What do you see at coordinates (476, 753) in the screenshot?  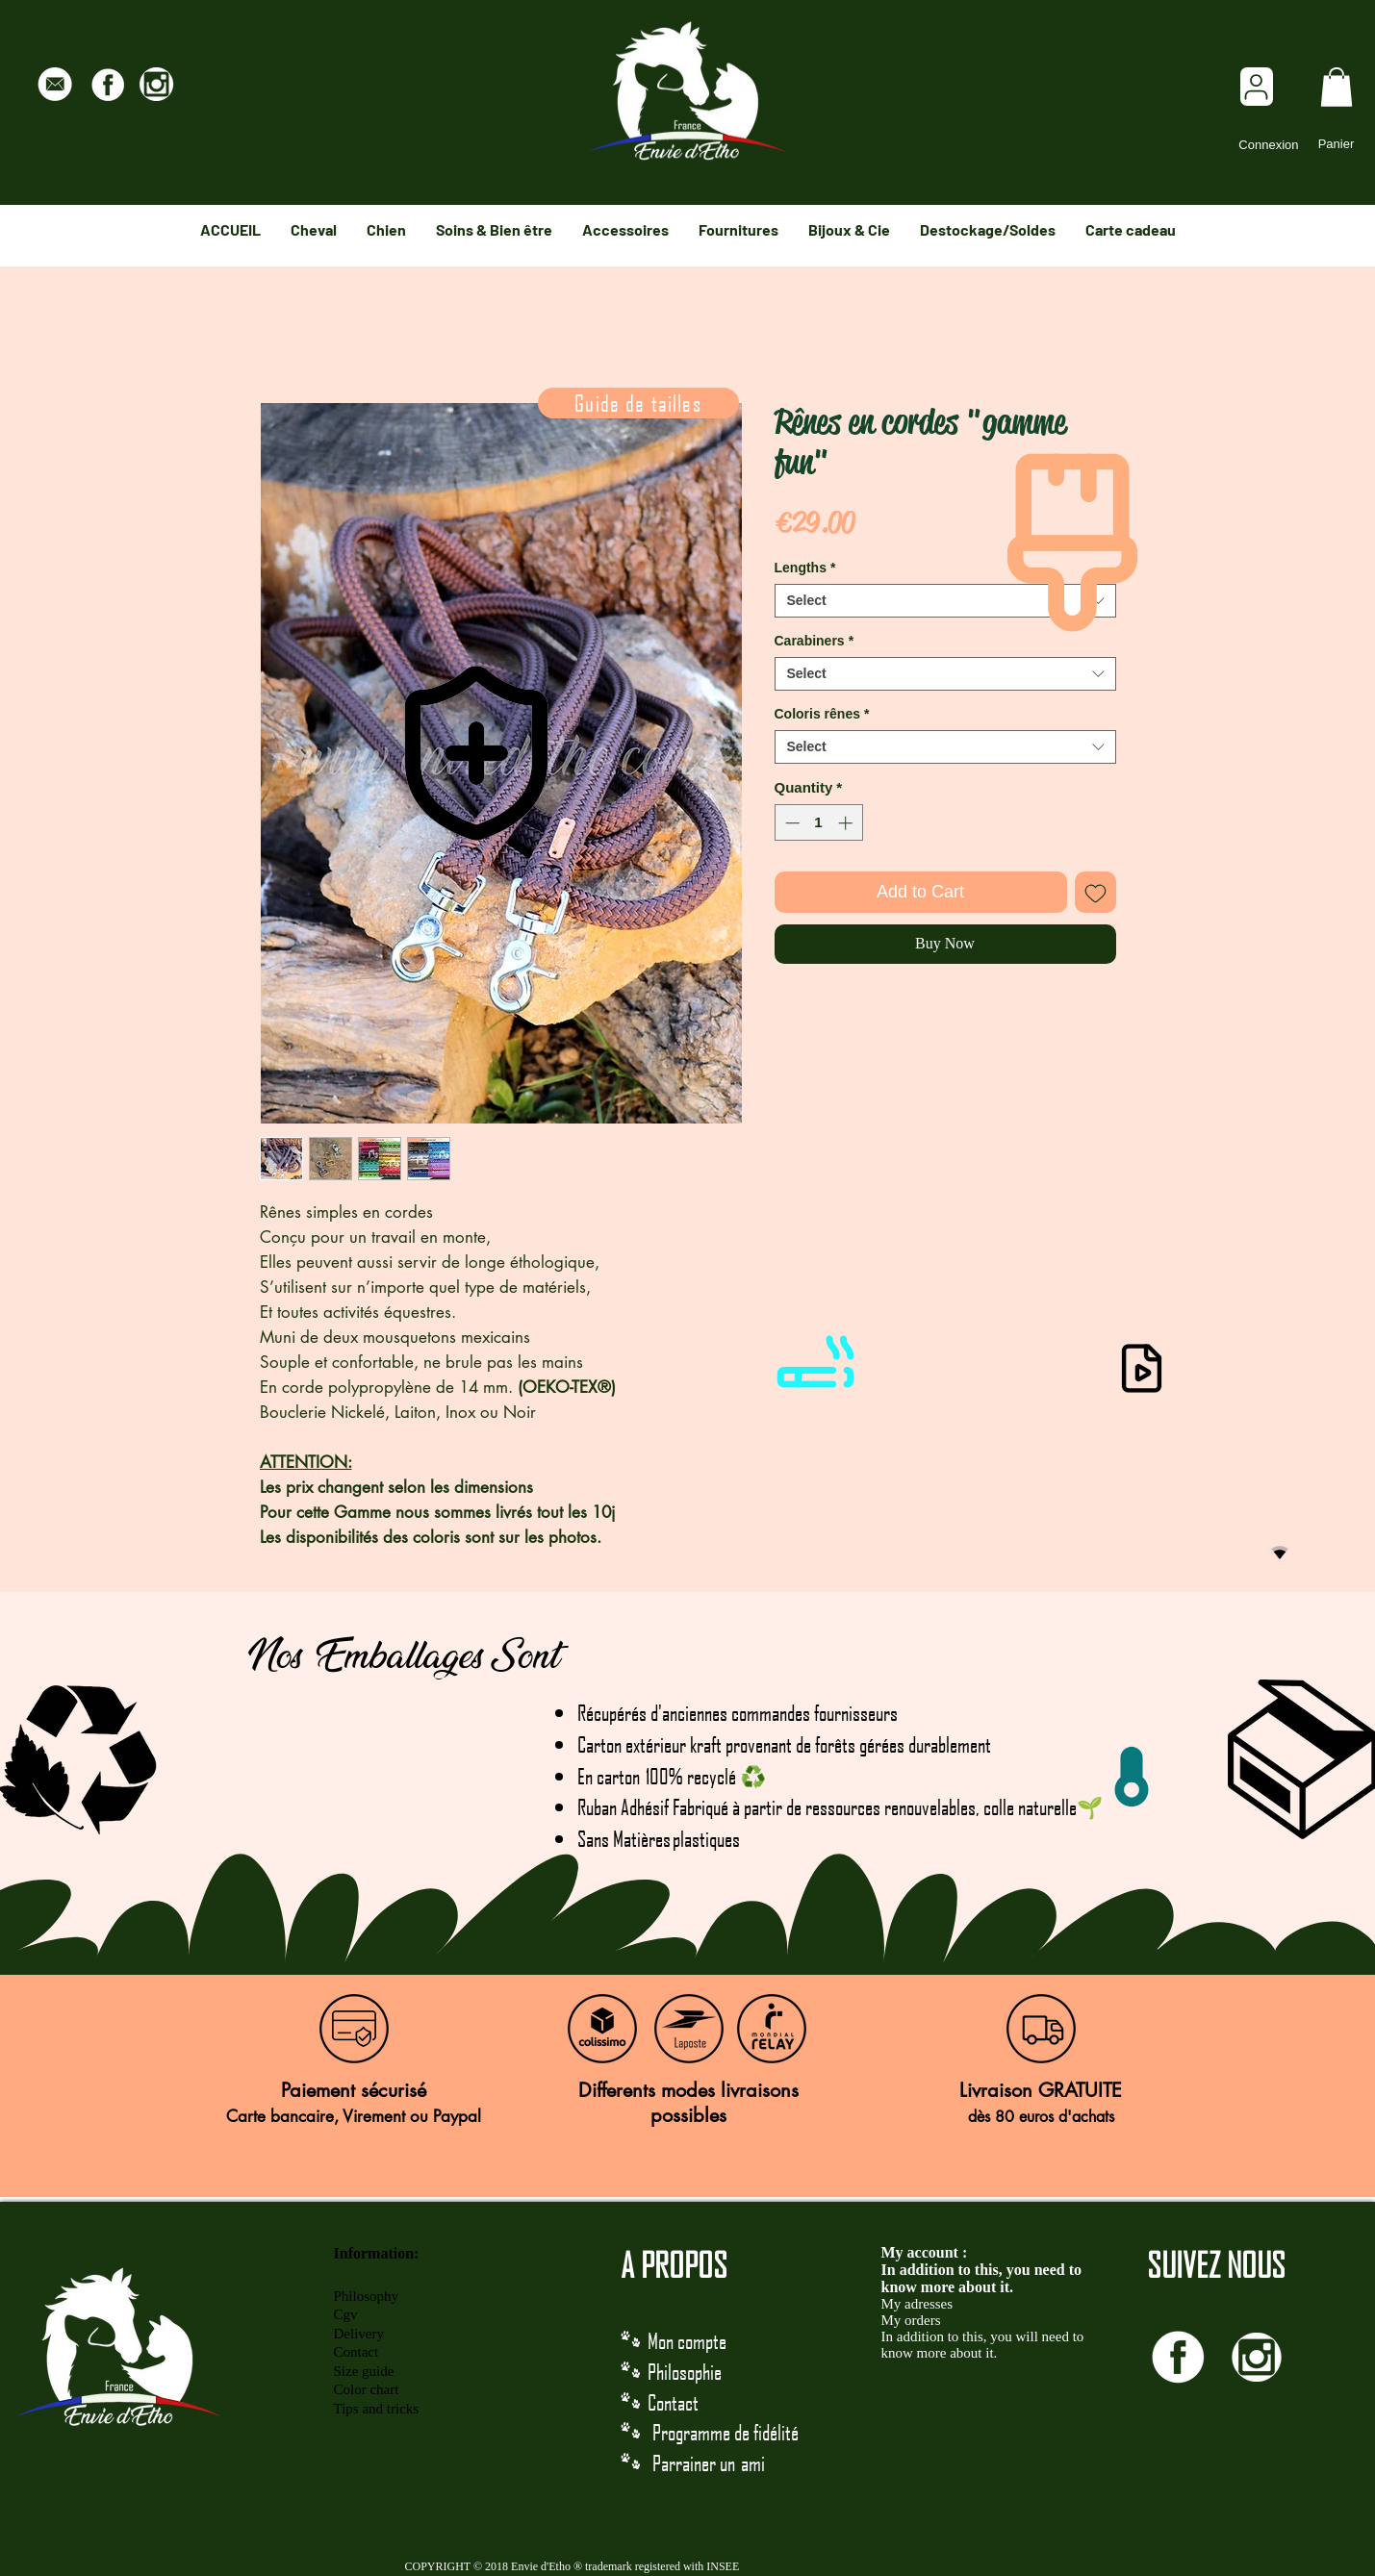 I see `add a new security feature or protection` at bounding box center [476, 753].